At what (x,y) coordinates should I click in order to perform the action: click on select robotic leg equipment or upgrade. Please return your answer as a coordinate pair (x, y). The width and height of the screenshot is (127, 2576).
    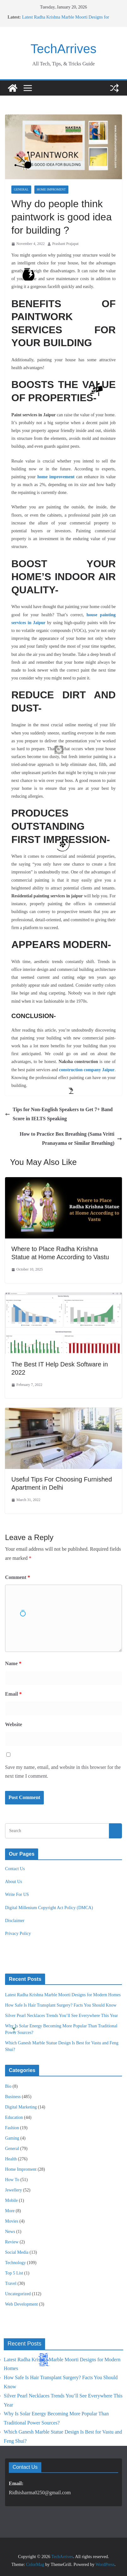
    Looking at the image, I should click on (71, 1091).